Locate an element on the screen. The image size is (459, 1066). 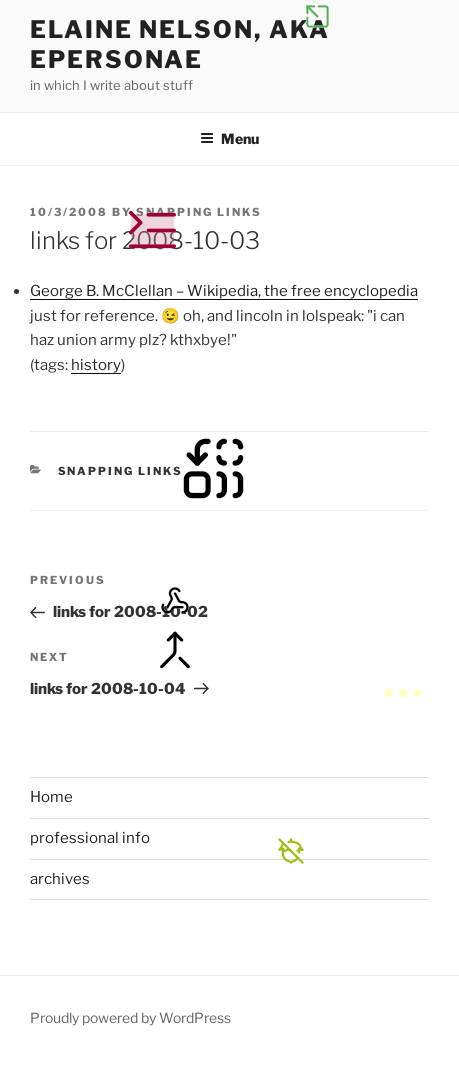
indicates nut-free or no nuts allowed is located at coordinates (291, 851).